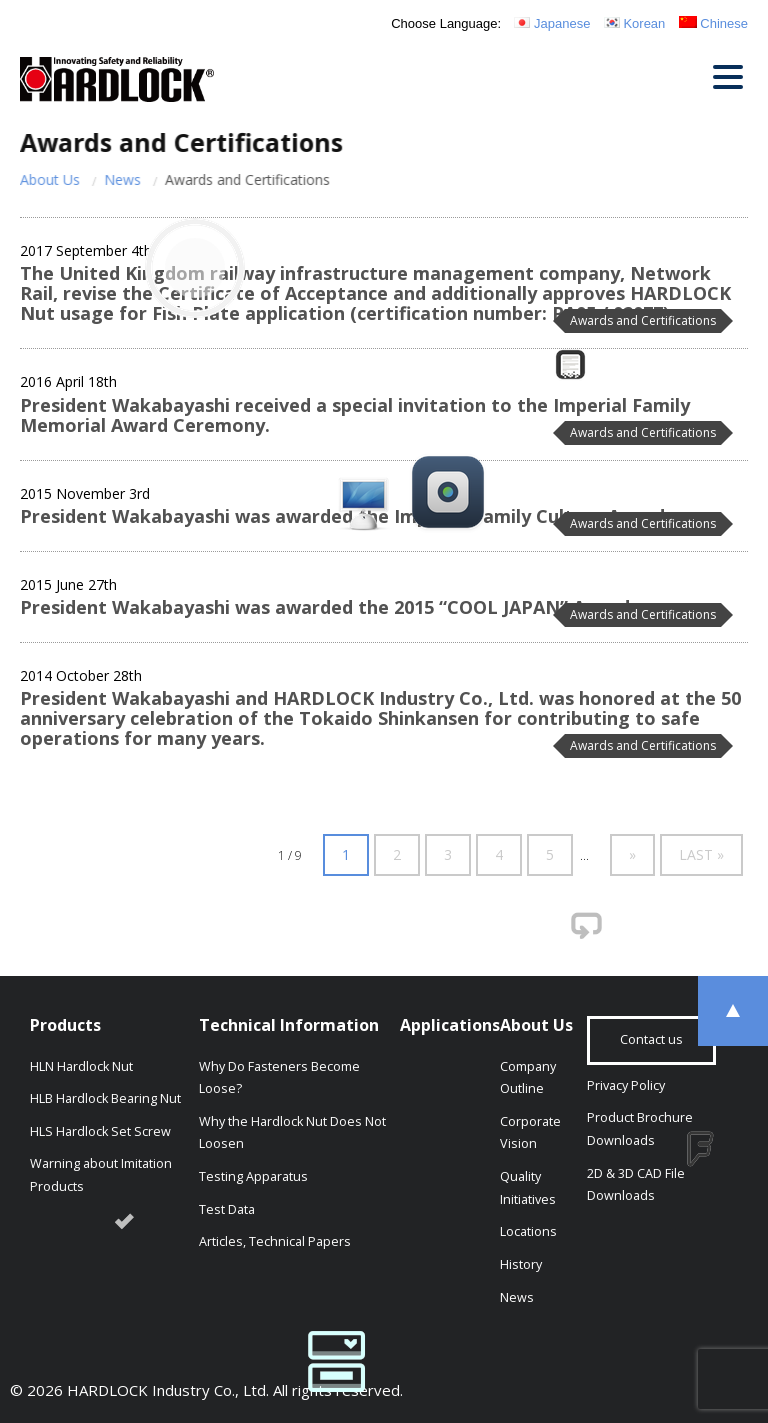 The width and height of the screenshot is (768, 1423). Describe the element at coordinates (336, 1359) in the screenshot. I see `gtk widget factory demo application` at that location.